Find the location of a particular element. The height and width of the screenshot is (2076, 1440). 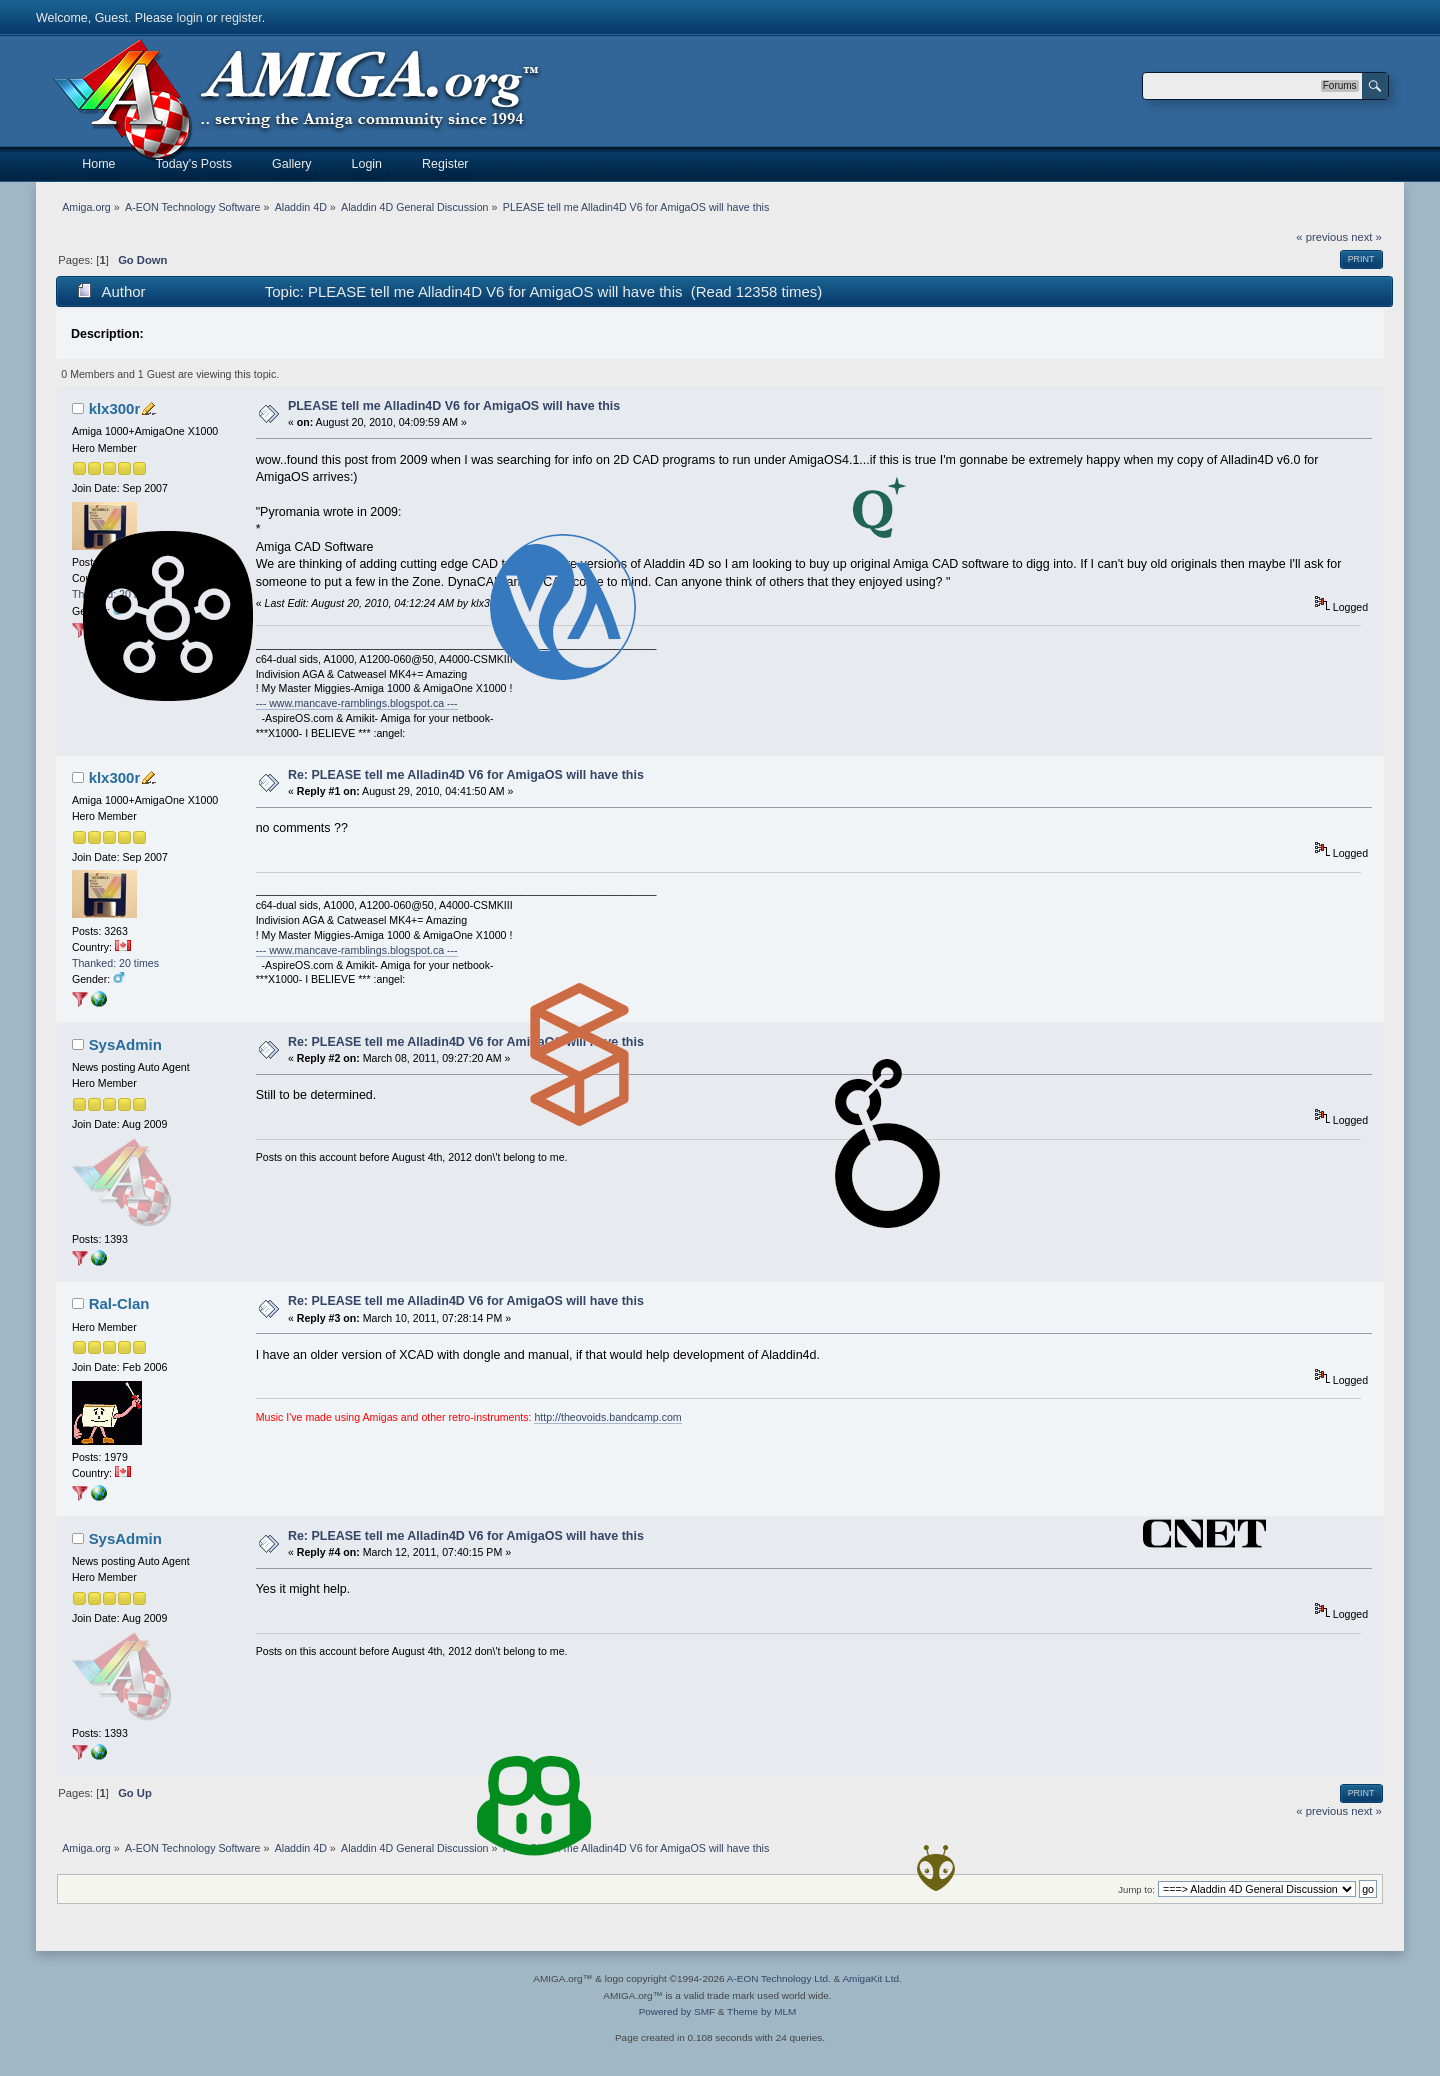

open the SmartThings app is located at coordinates (168, 616).